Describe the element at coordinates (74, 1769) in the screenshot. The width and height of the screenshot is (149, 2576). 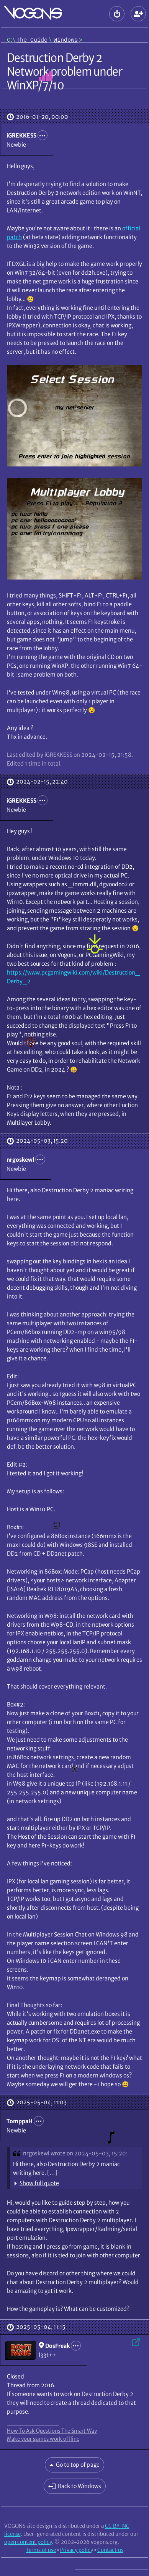
I see `view time or clock settings` at that location.